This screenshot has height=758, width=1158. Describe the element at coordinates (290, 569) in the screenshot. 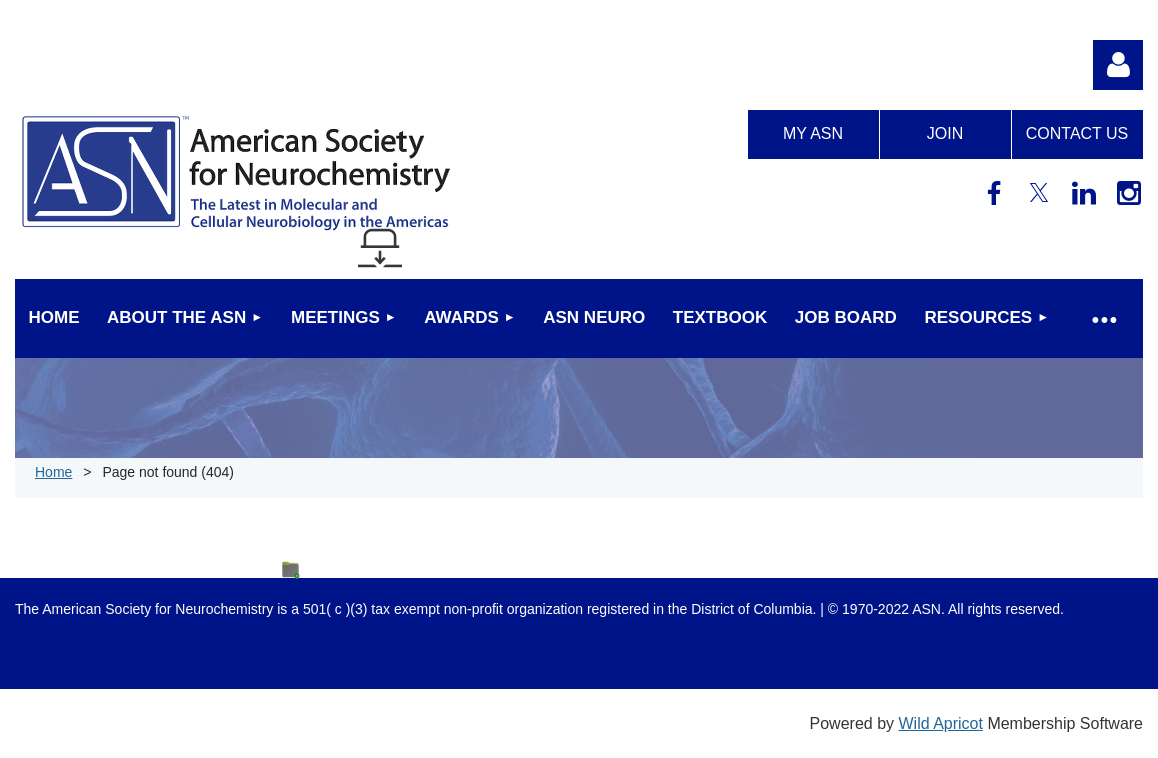

I see `create a new folder` at that location.